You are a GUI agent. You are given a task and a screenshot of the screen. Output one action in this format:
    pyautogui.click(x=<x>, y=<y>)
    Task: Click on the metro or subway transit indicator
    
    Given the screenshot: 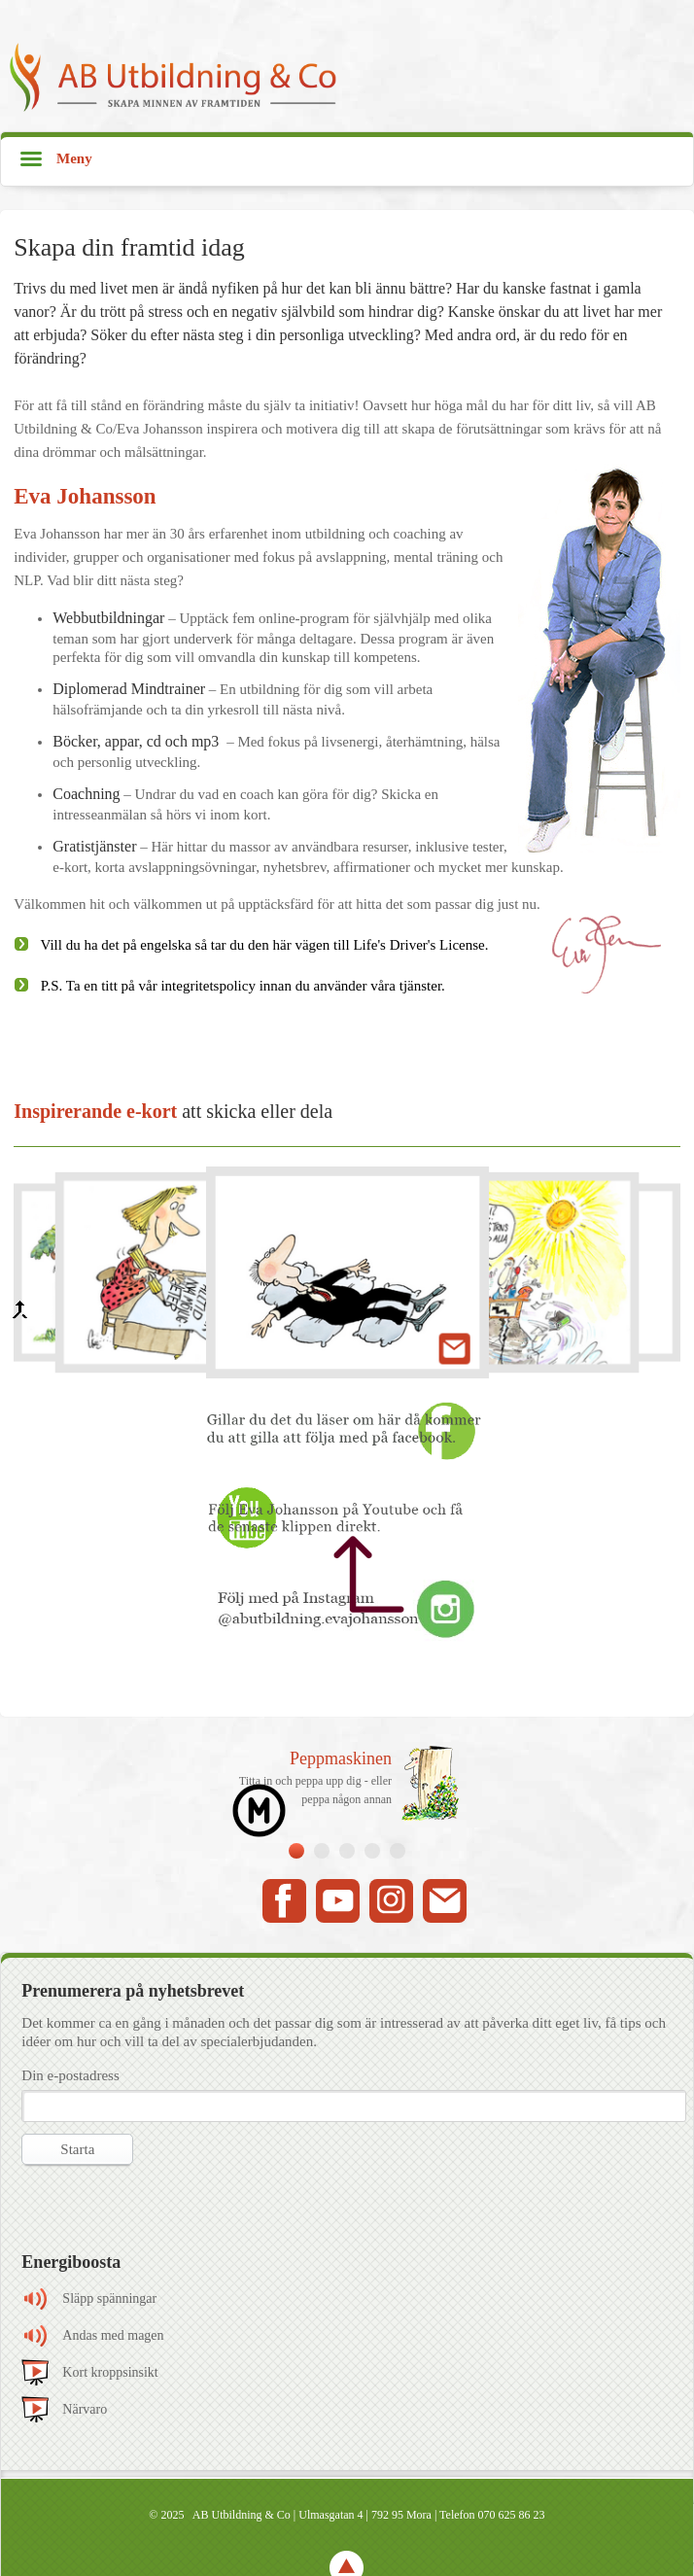 What is the action you would take?
    pyautogui.click(x=259, y=1810)
    